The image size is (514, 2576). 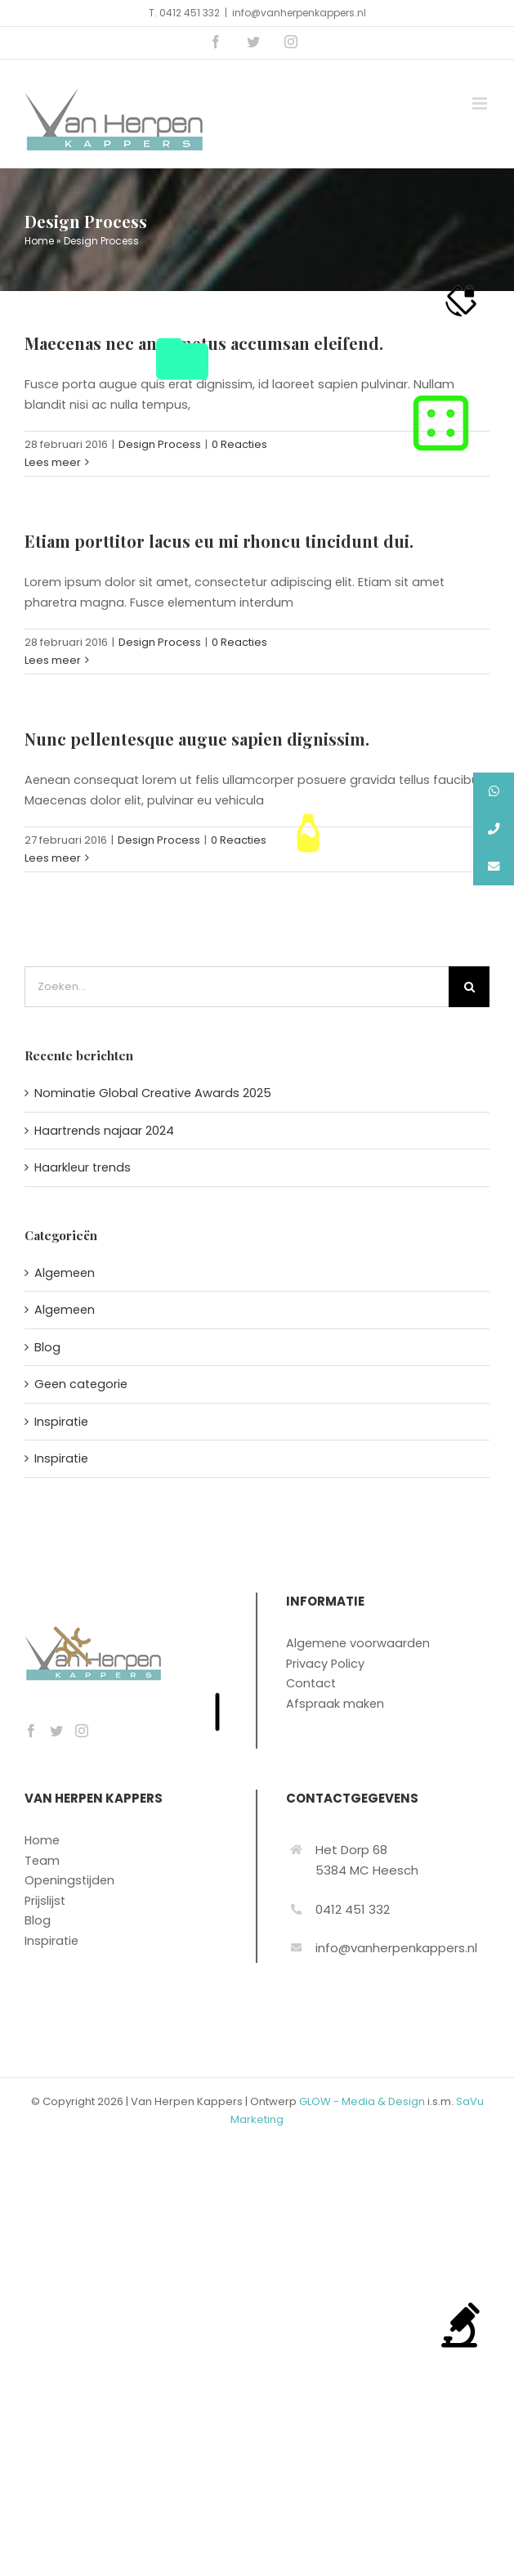 What do you see at coordinates (73, 1646) in the screenshot?
I see `disable genetic or DNA-related features` at bounding box center [73, 1646].